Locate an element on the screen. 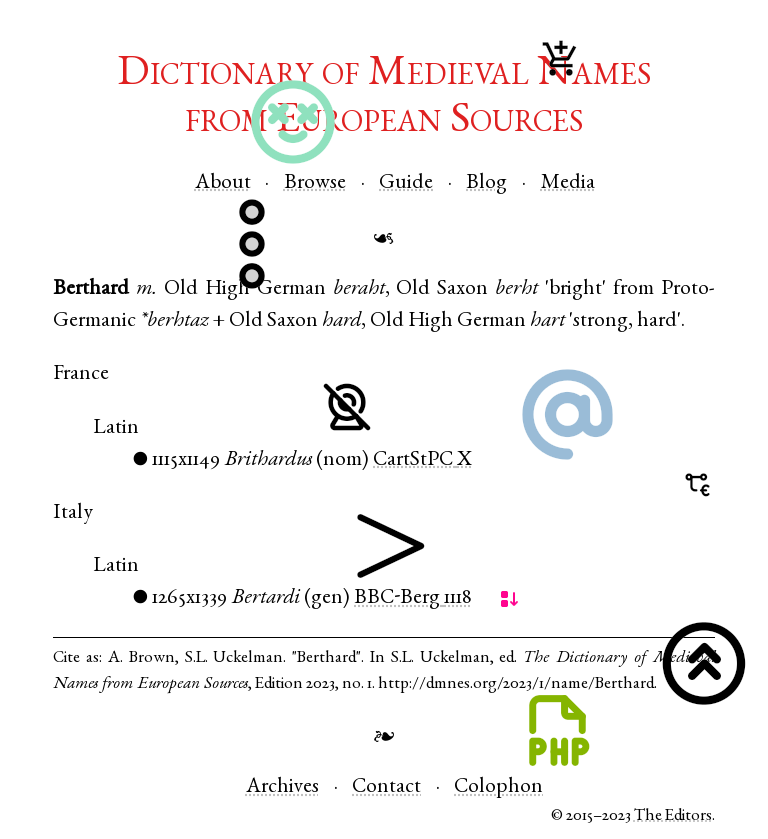 This screenshot has width=768, height=839. open more options menu is located at coordinates (252, 244).